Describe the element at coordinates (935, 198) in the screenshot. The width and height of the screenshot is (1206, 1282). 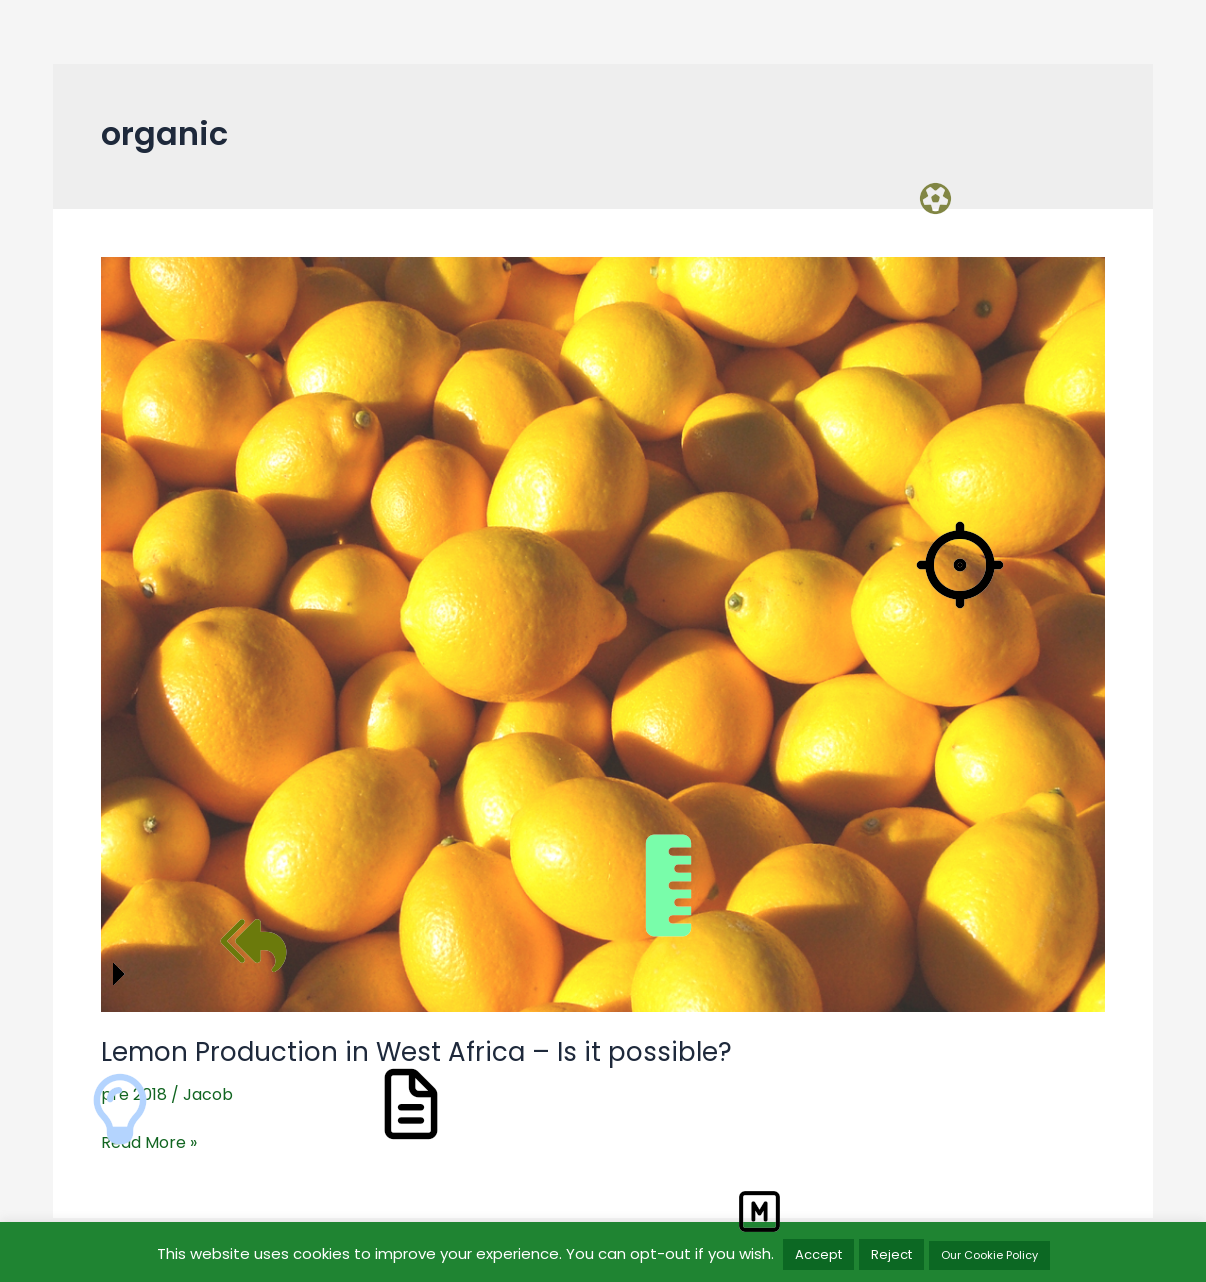
I see `access sports or soccer-related content` at that location.